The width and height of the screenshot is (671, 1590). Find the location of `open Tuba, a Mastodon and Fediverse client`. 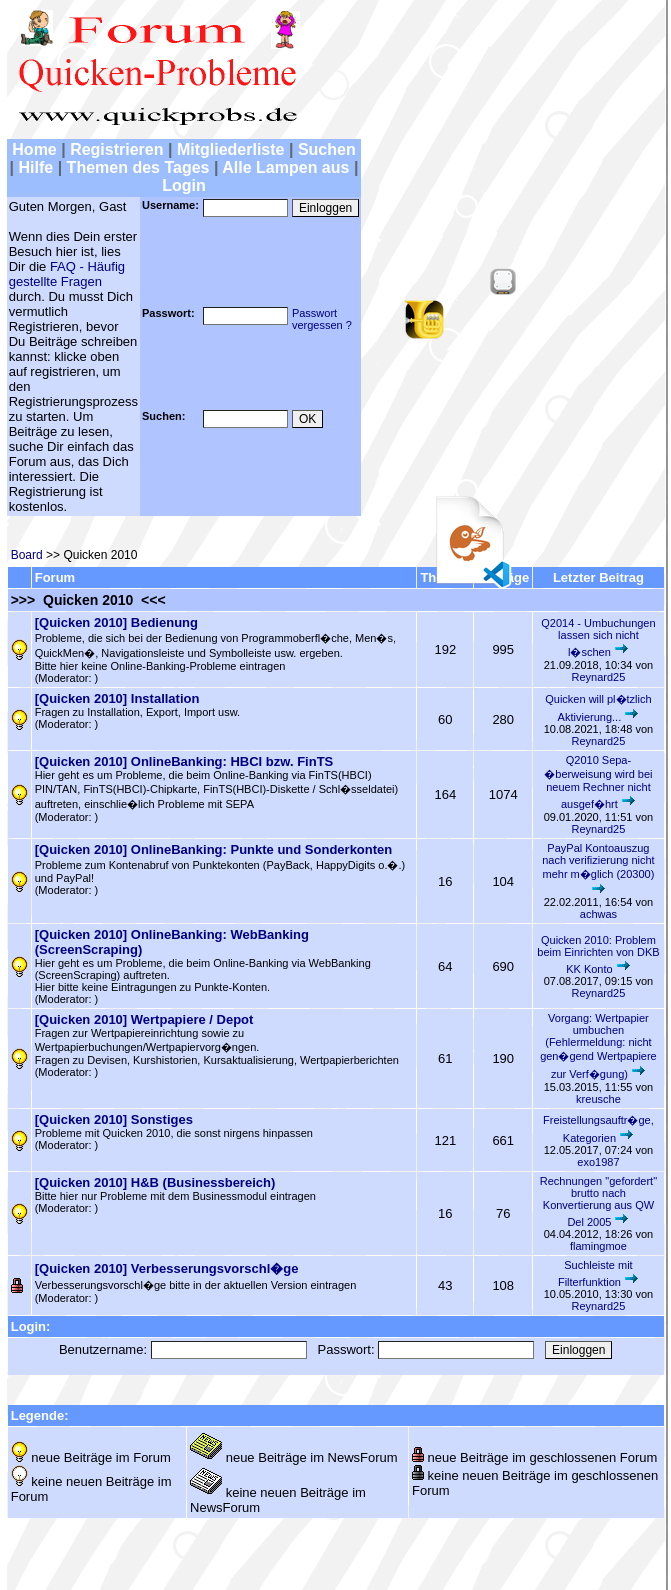

open Tuba, a Mastodon and Fediverse client is located at coordinates (424, 319).